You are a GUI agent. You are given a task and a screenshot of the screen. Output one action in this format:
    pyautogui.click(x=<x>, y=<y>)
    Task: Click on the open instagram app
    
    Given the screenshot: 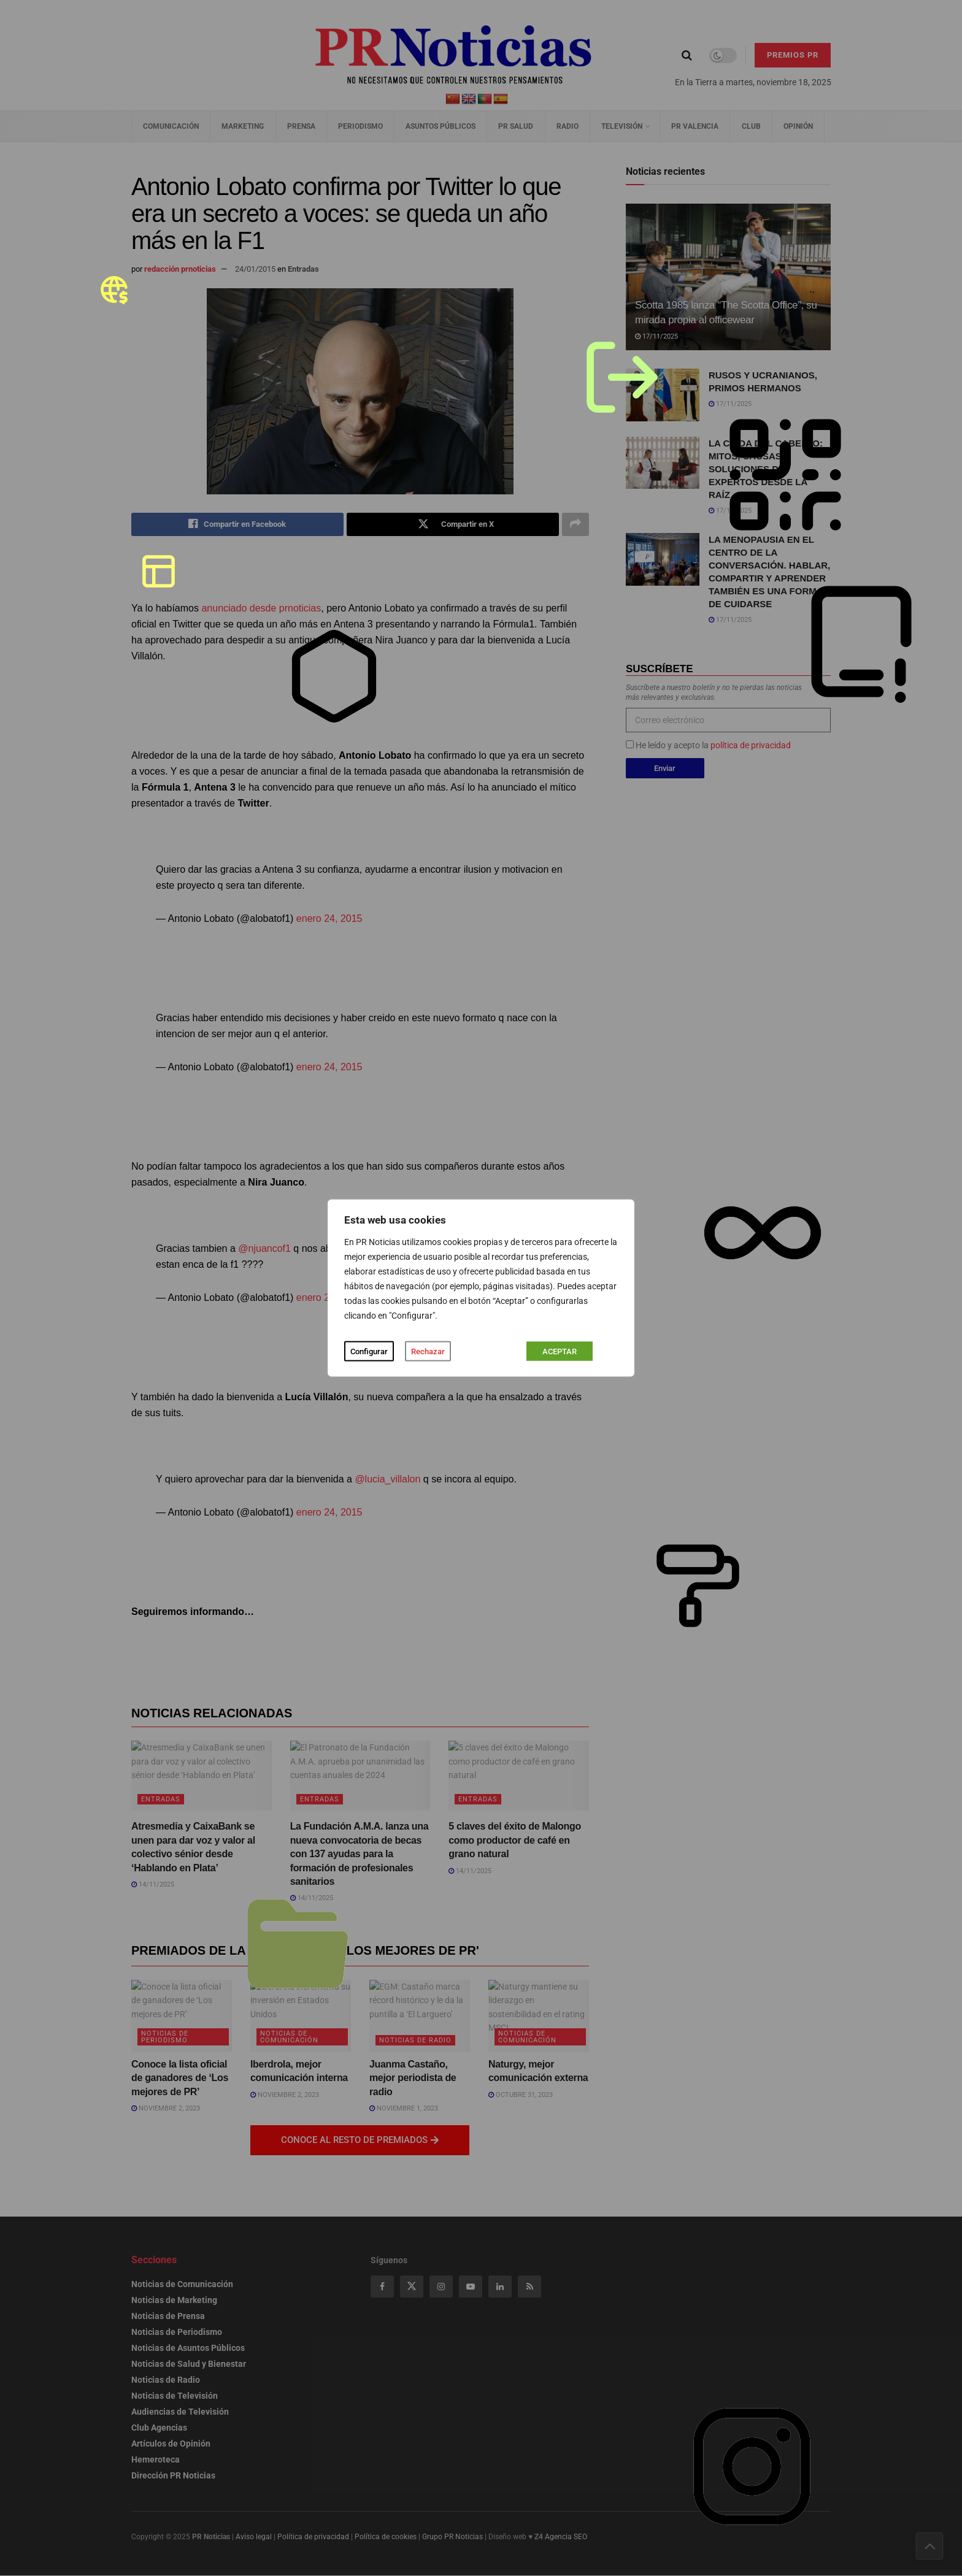 What is the action you would take?
    pyautogui.click(x=752, y=2466)
    